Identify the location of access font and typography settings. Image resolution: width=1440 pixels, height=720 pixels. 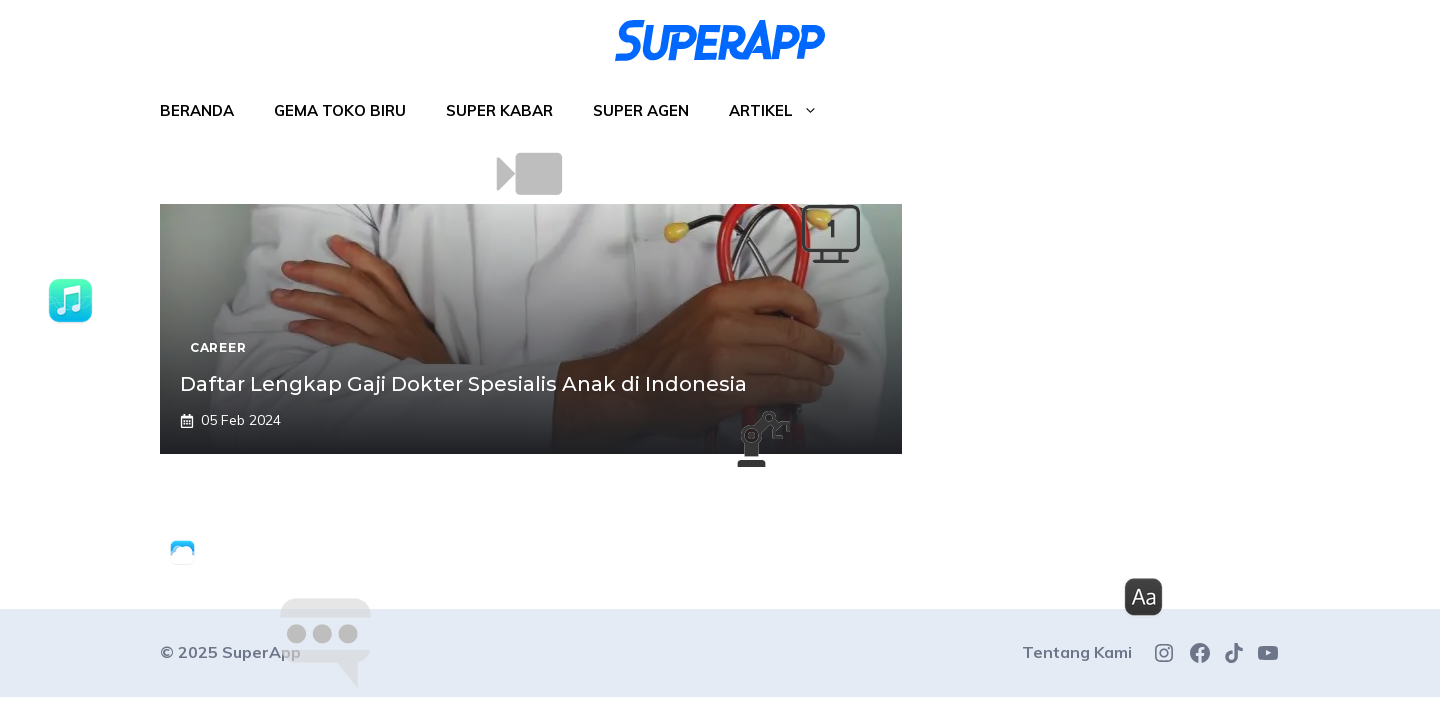
(1143, 597).